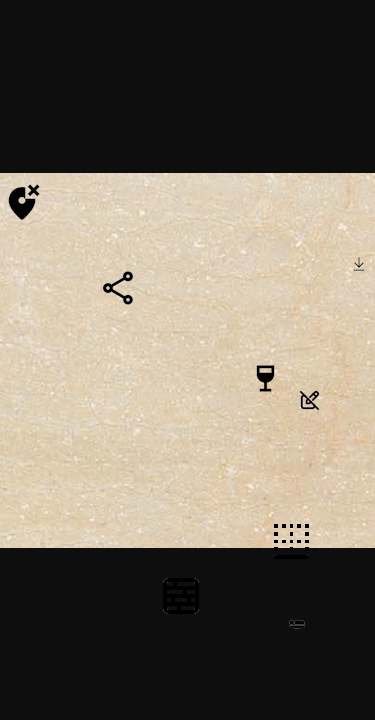 The width and height of the screenshot is (375, 720). Describe the element at coordinates (291, 541) in the screenshot. I see `apply bottom border to selected cells` at that location.